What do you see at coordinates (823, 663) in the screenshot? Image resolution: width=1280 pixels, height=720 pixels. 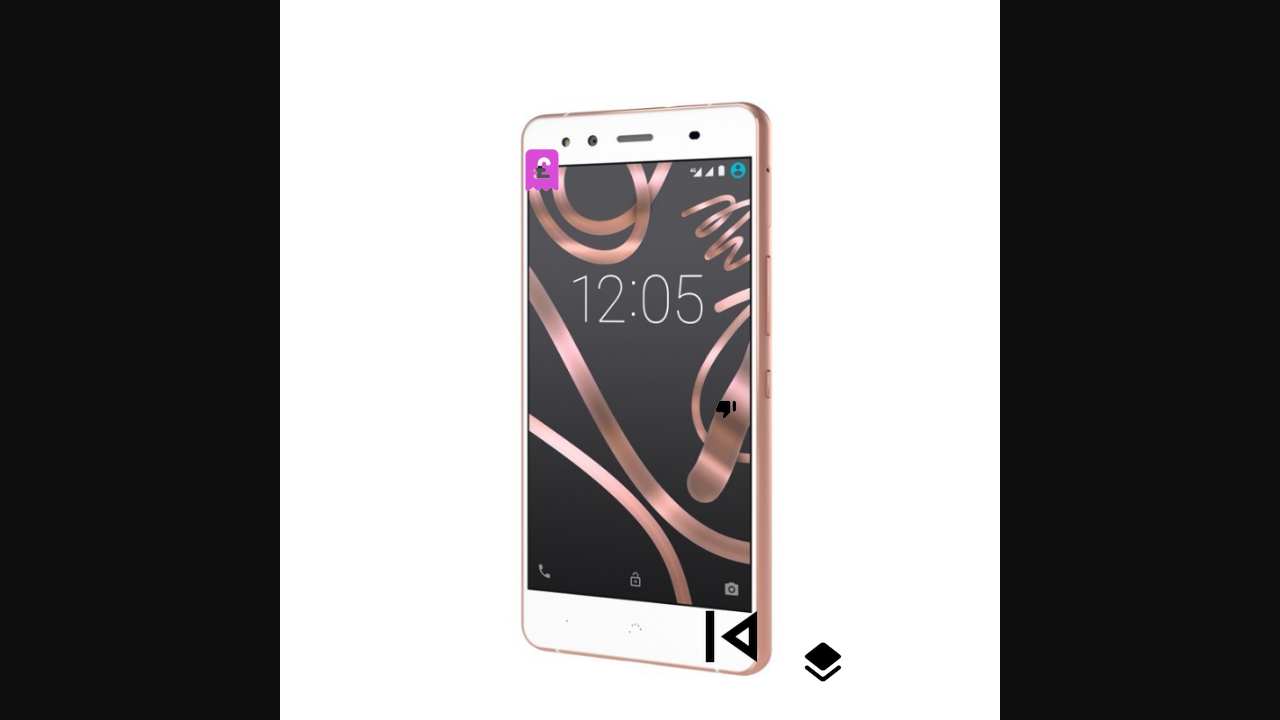 I see `toggle map layers or overlays` at bounding box center [823, 663].